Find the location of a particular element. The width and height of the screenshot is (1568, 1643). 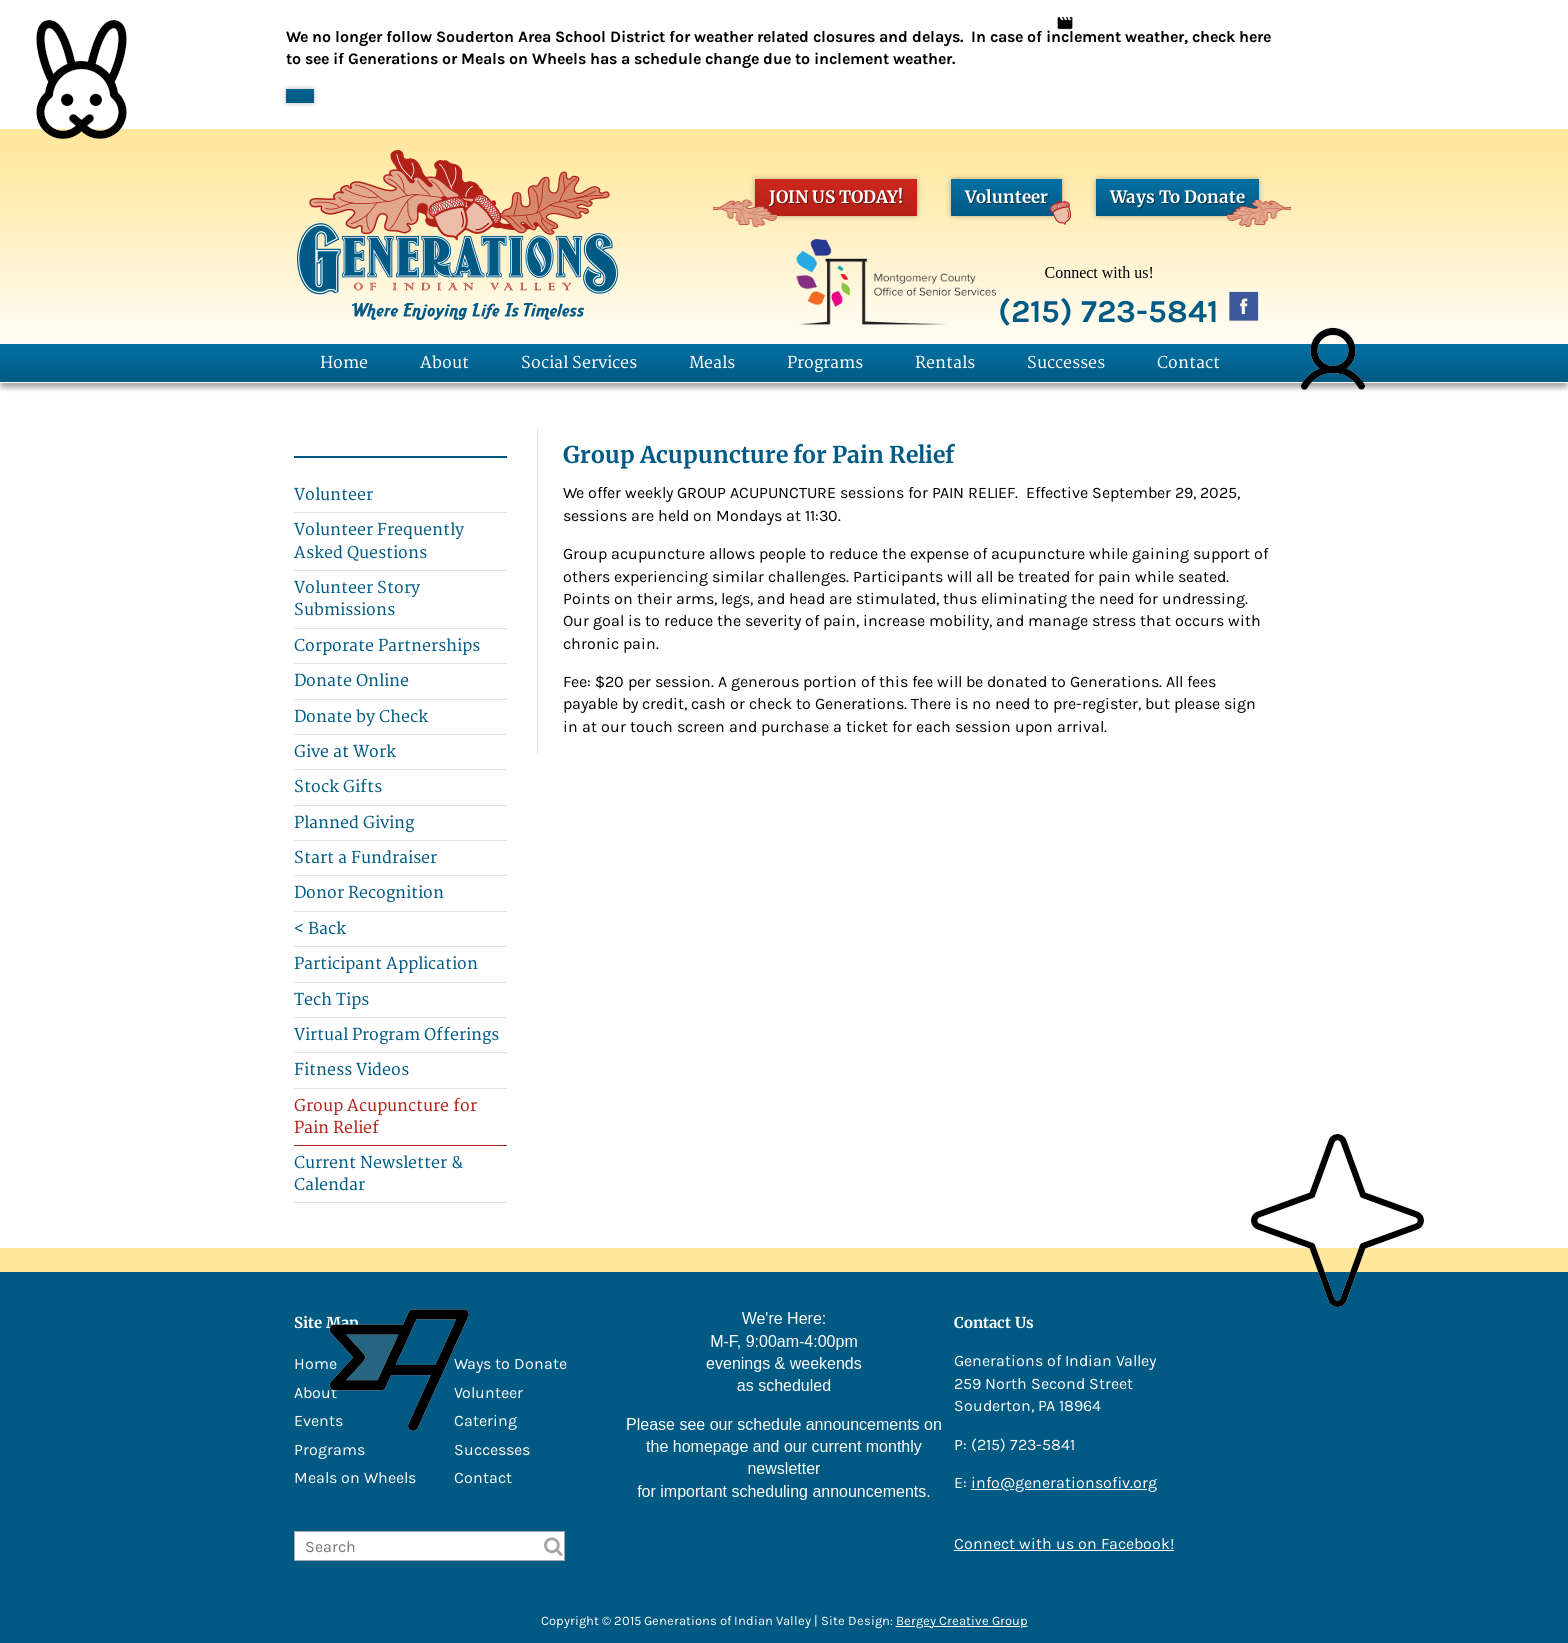

create a new video or movie project is located at coordinates (1065, 23).